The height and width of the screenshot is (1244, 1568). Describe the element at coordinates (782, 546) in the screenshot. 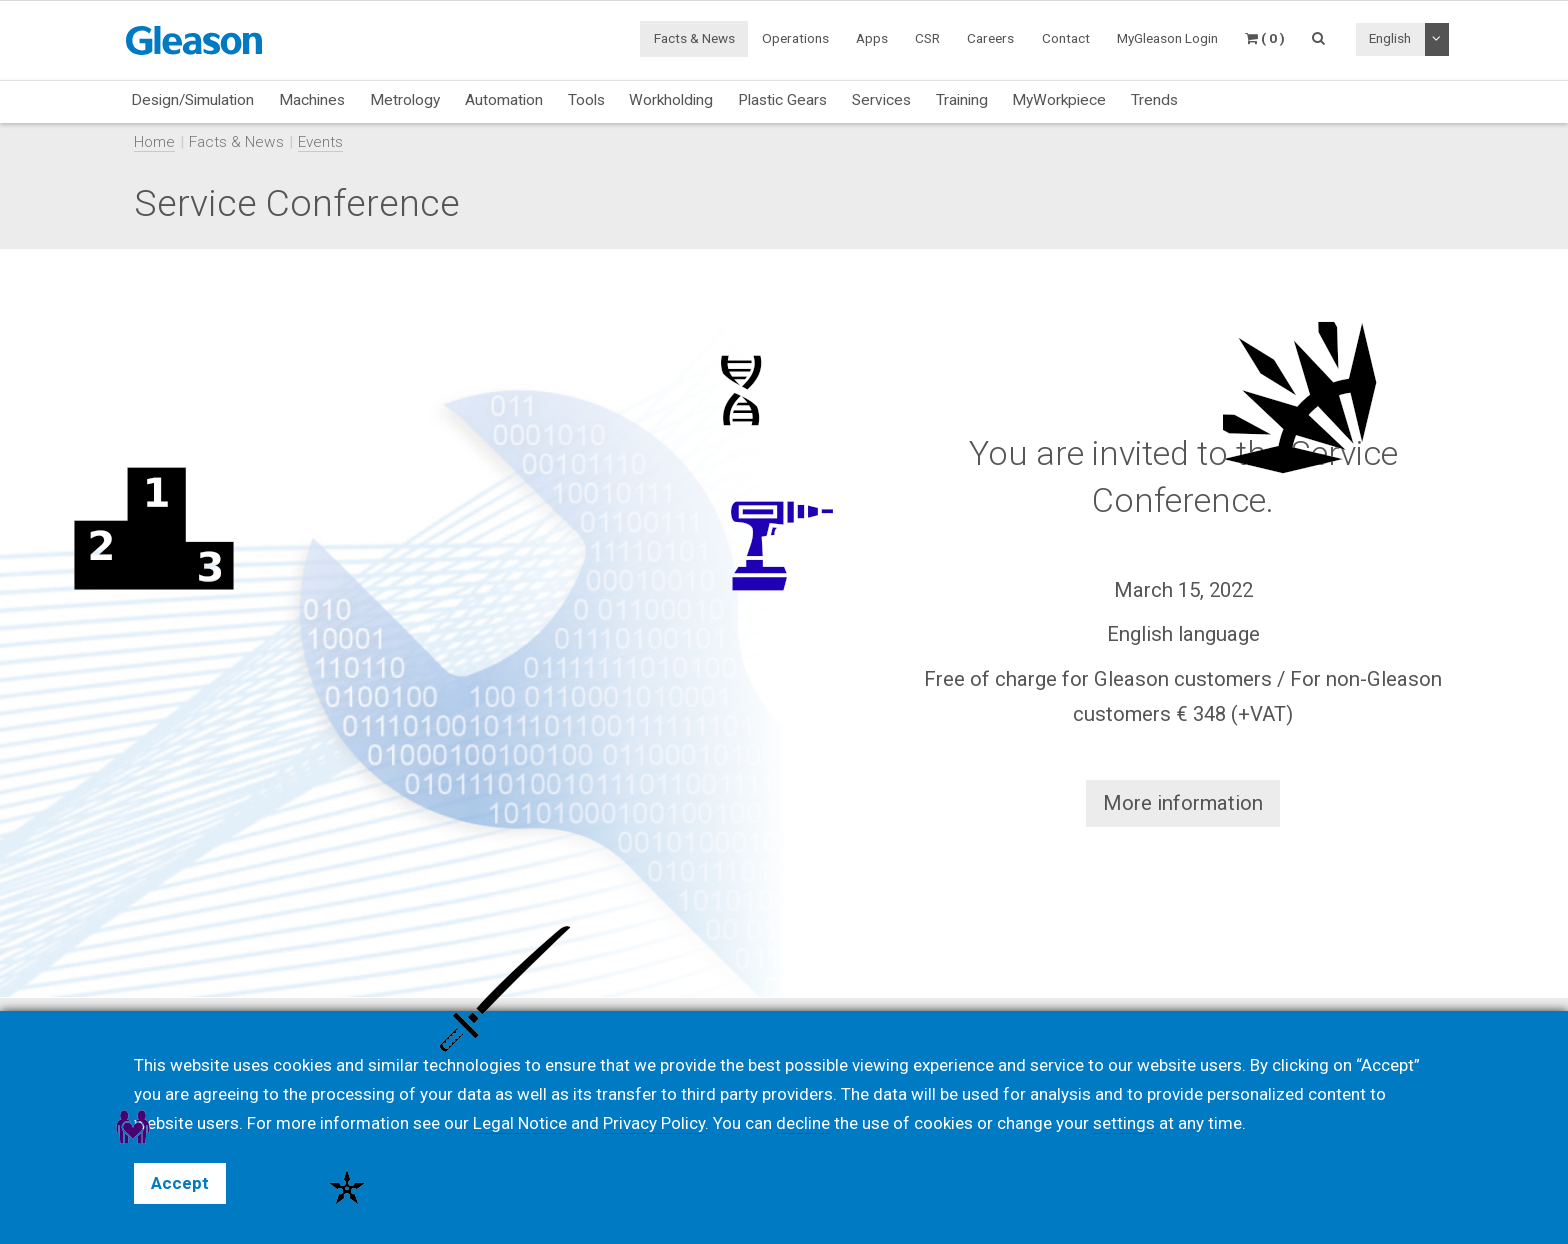

I see `power tools or hardware category` at that location.